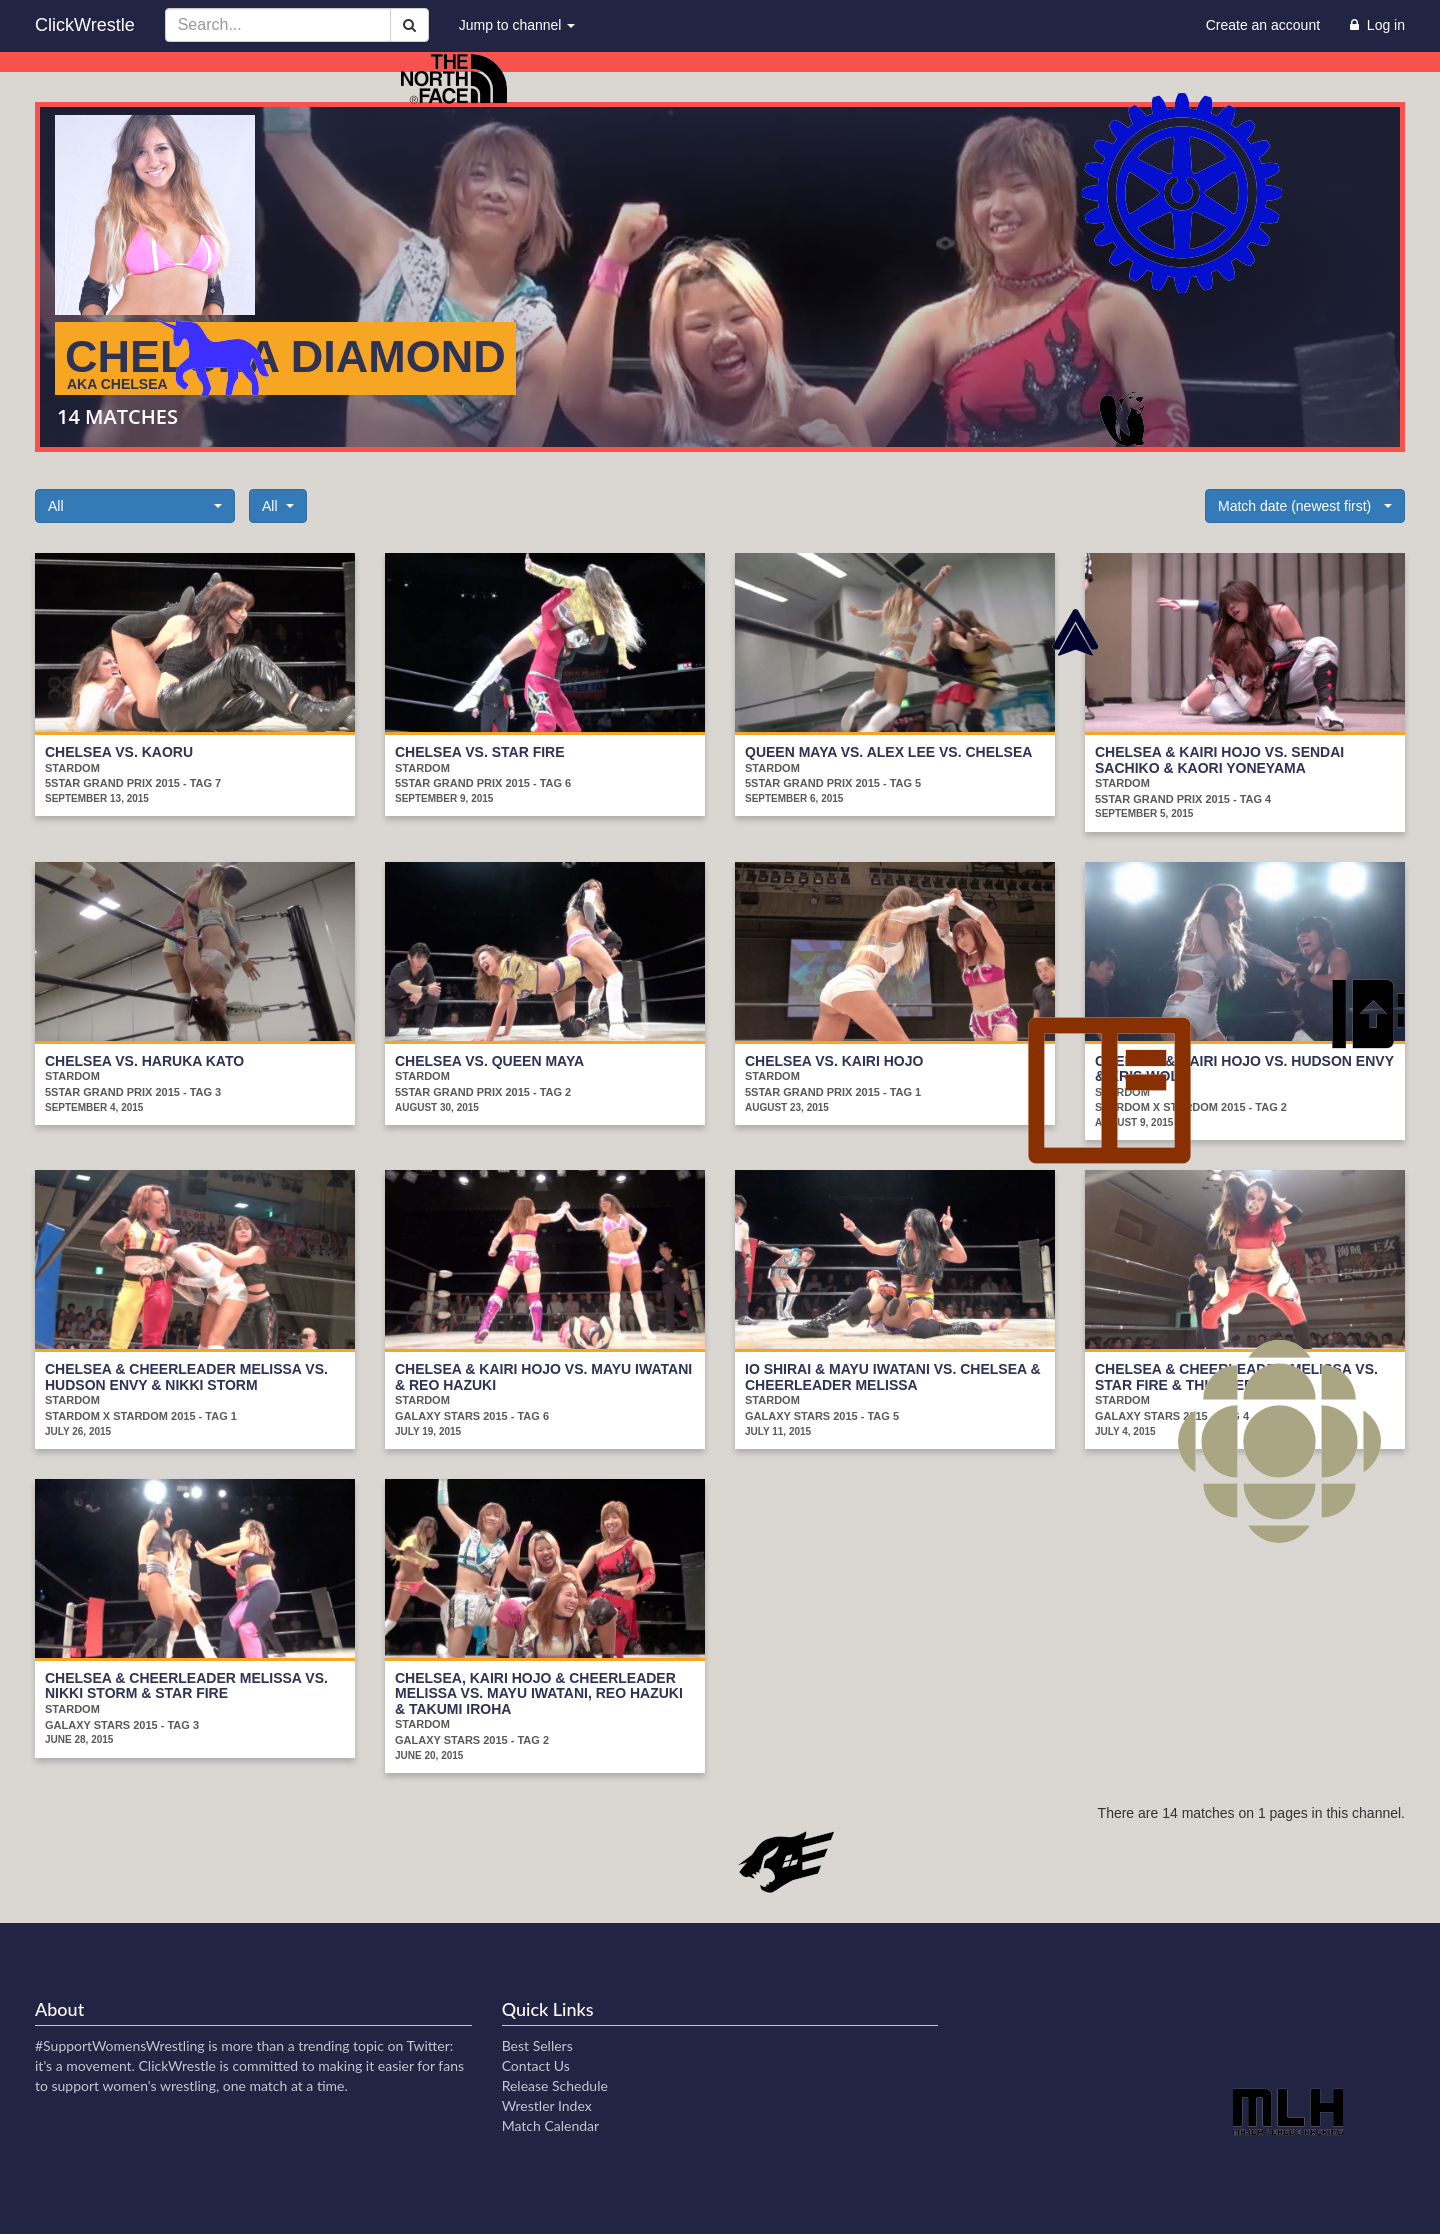 Image resolution: width=1440 pixels, height=2234 pixels. I want to click on open reading mode or e-reader, so click(1109, 1090).